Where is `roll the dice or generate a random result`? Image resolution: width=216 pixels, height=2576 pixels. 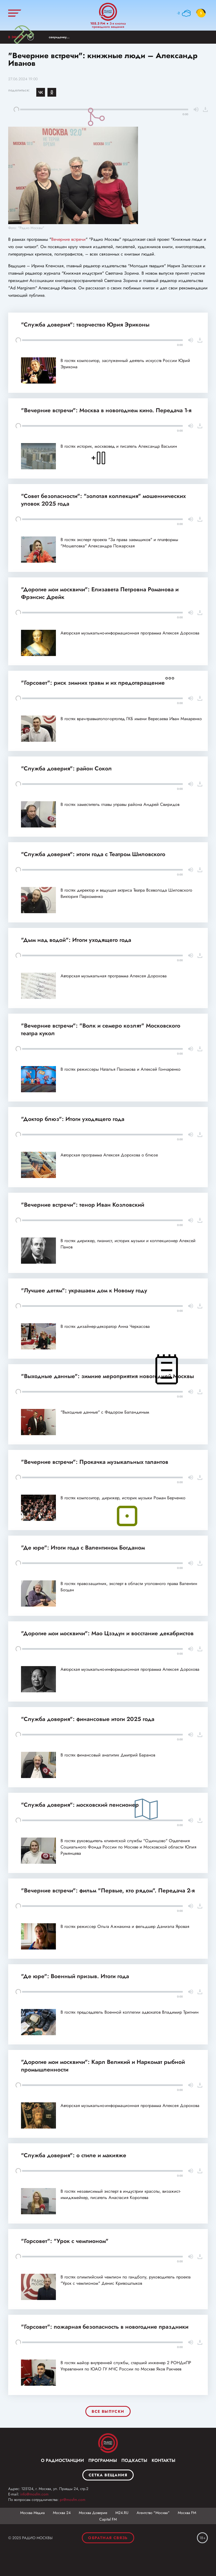
roll the dice or generate a random result is located at coordinates (127, 1516).